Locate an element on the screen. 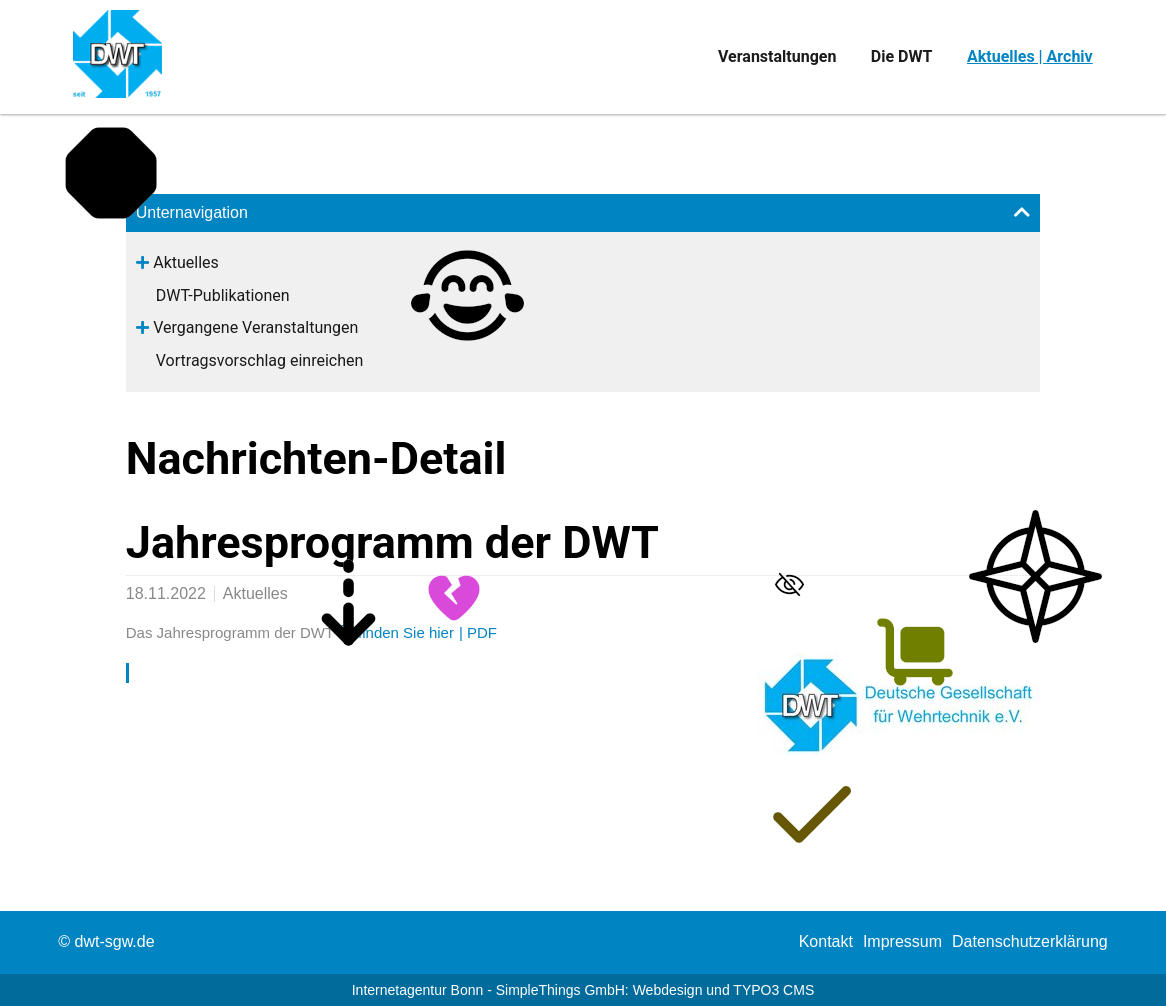  hide password or sensitive content is located at coordinates (789, 584).